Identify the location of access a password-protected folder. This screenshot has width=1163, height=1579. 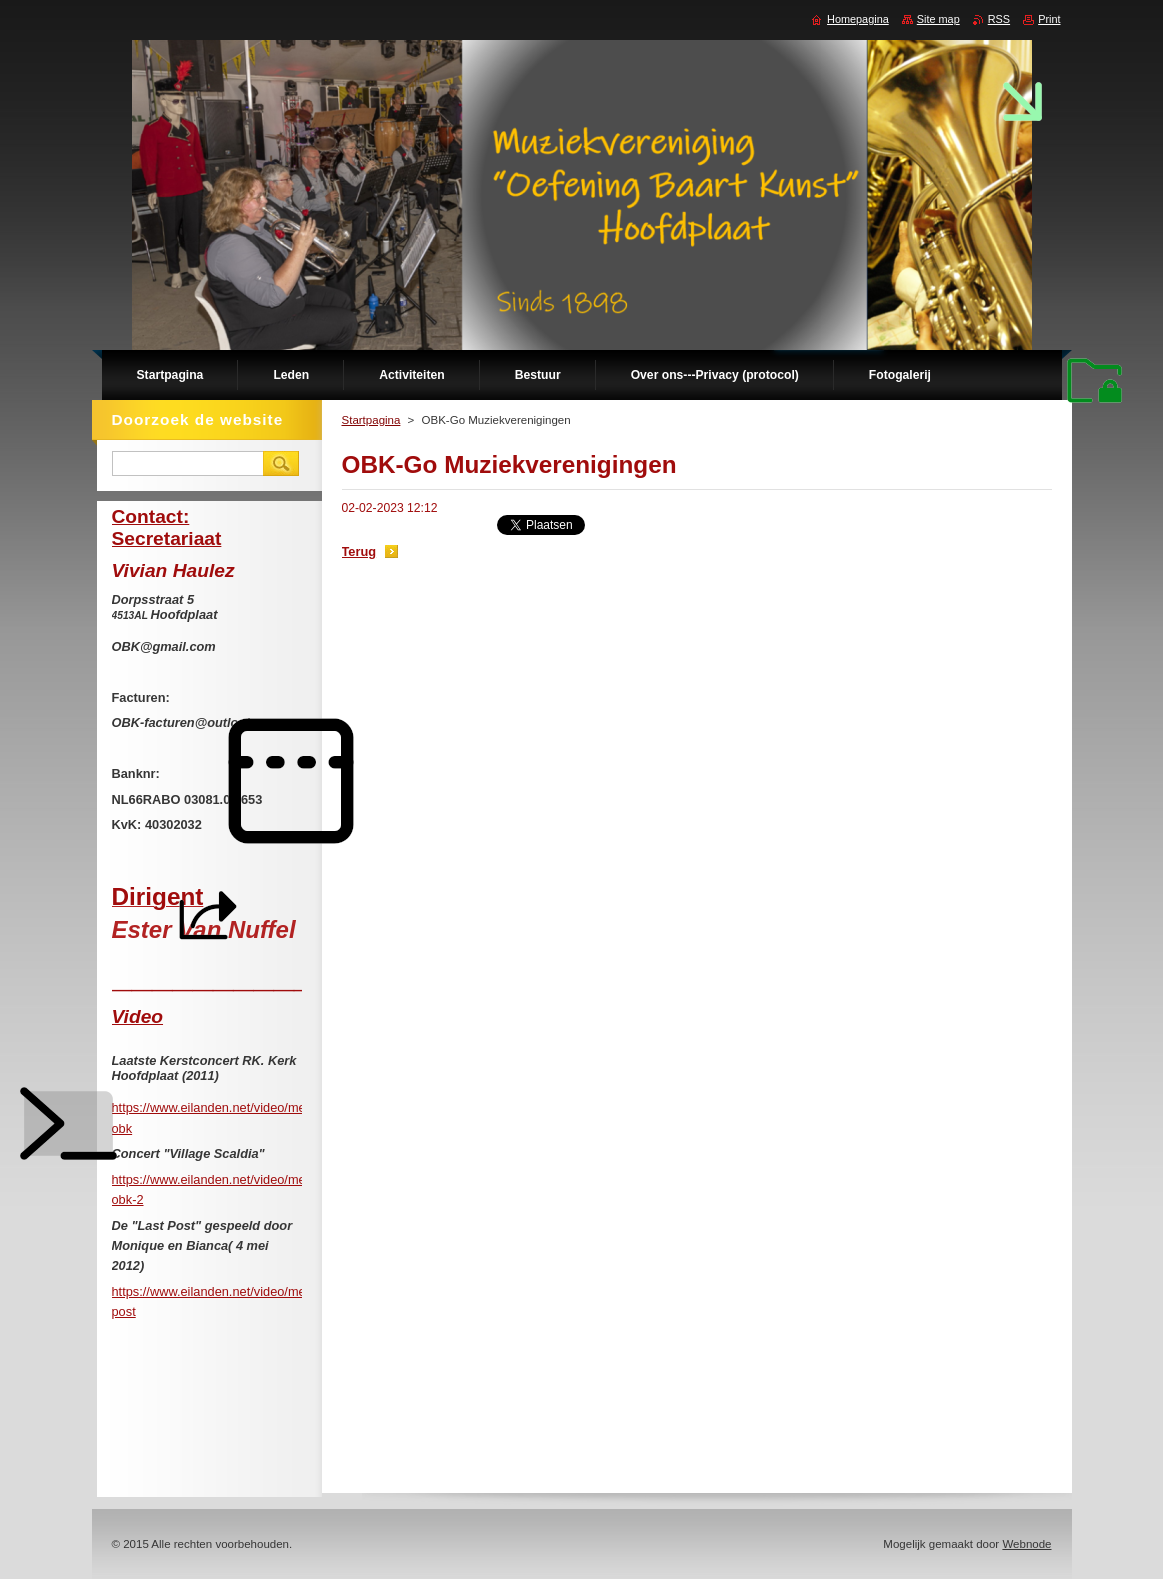
(1094, 379).